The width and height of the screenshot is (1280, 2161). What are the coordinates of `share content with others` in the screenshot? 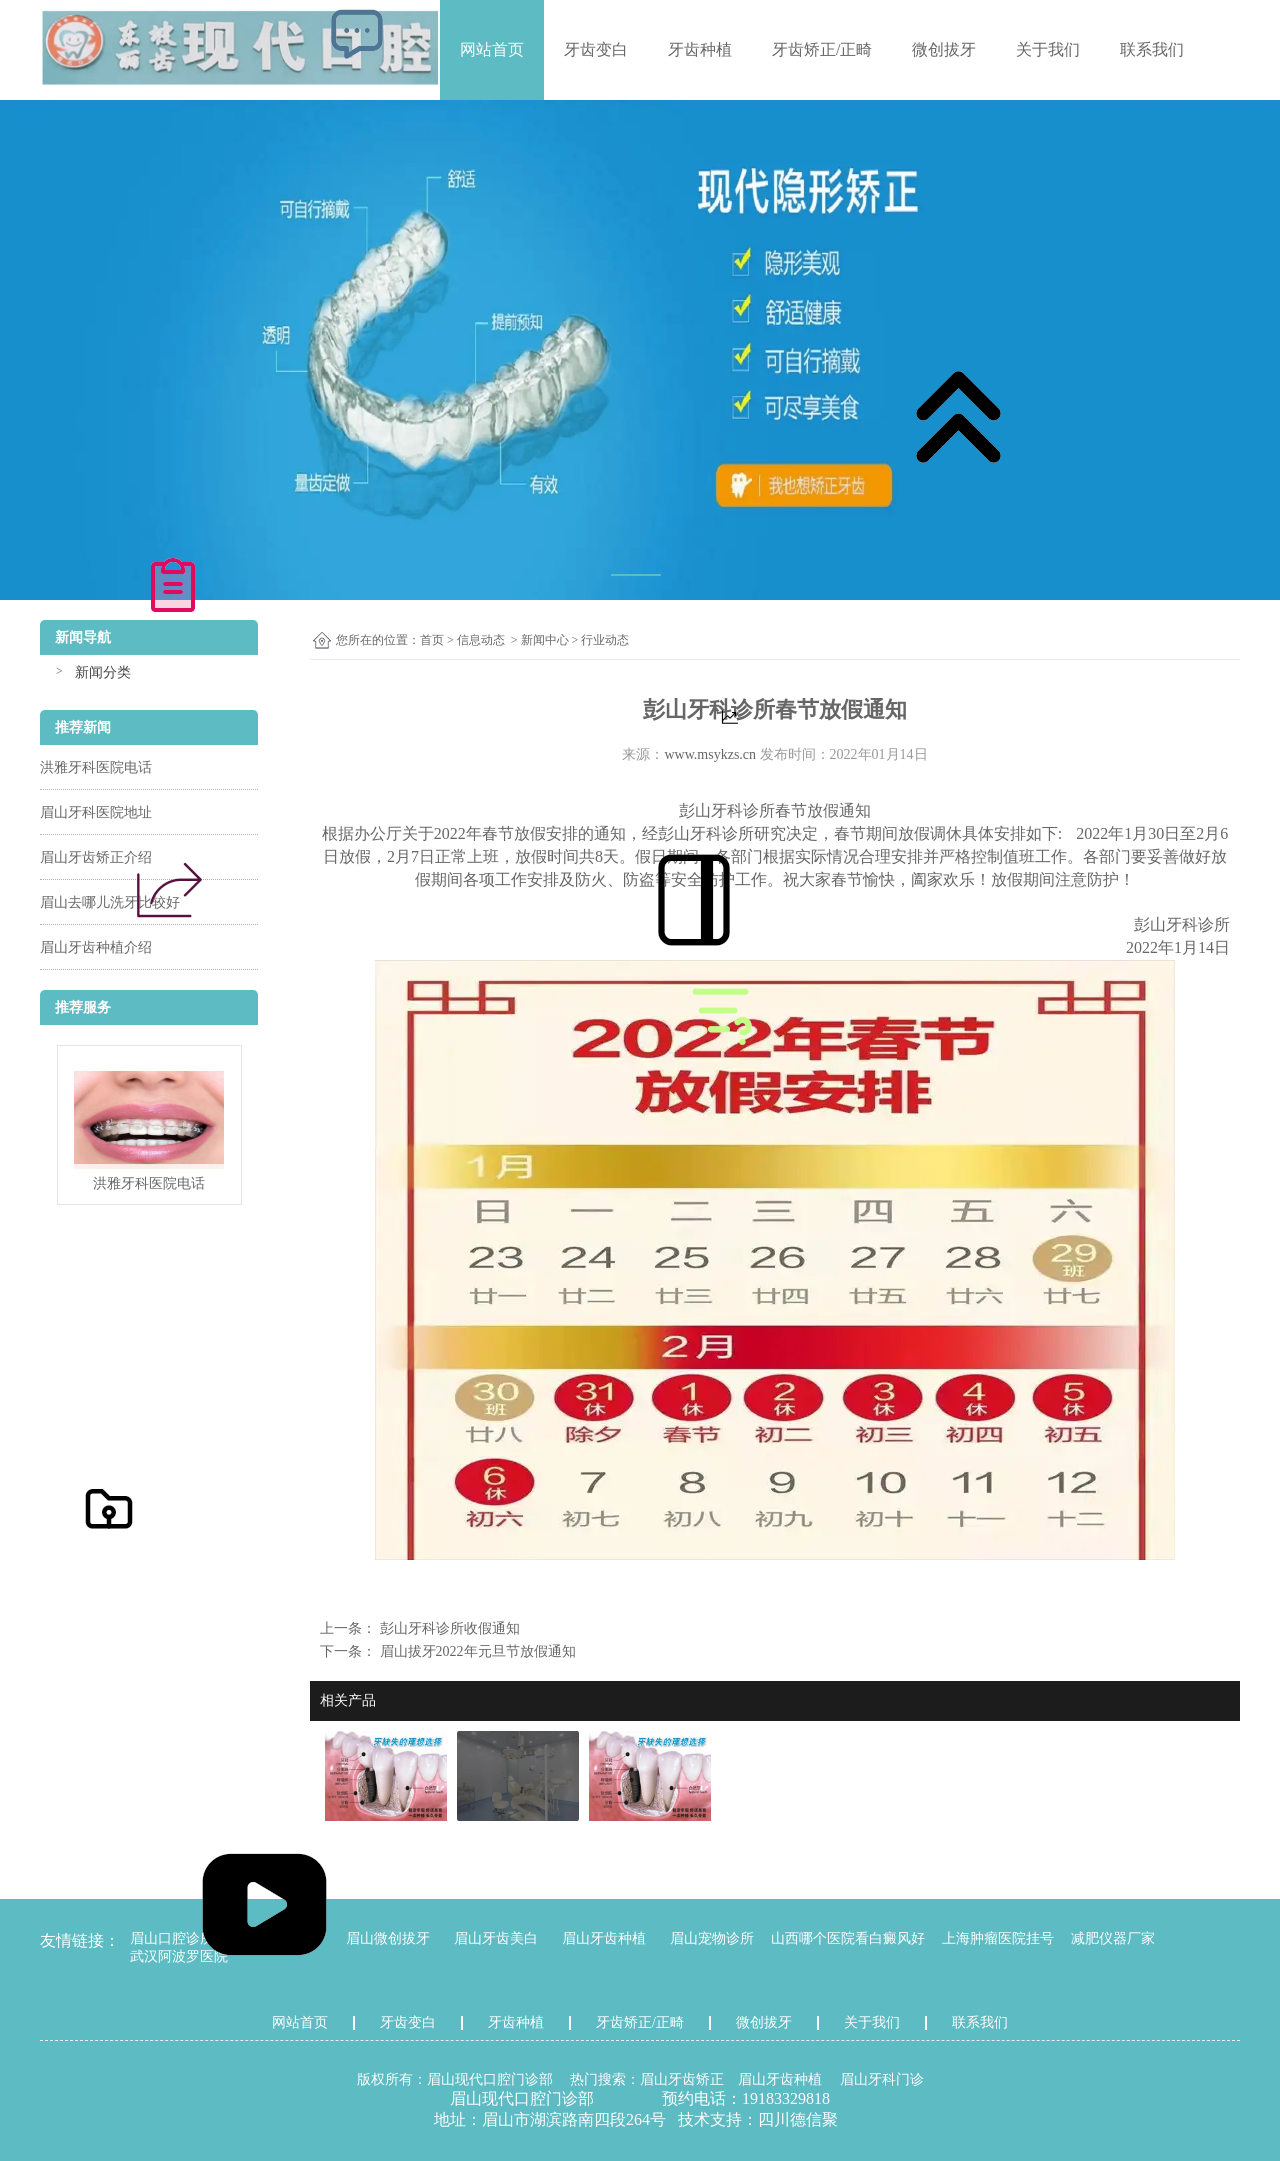 It's located at (169, 887).